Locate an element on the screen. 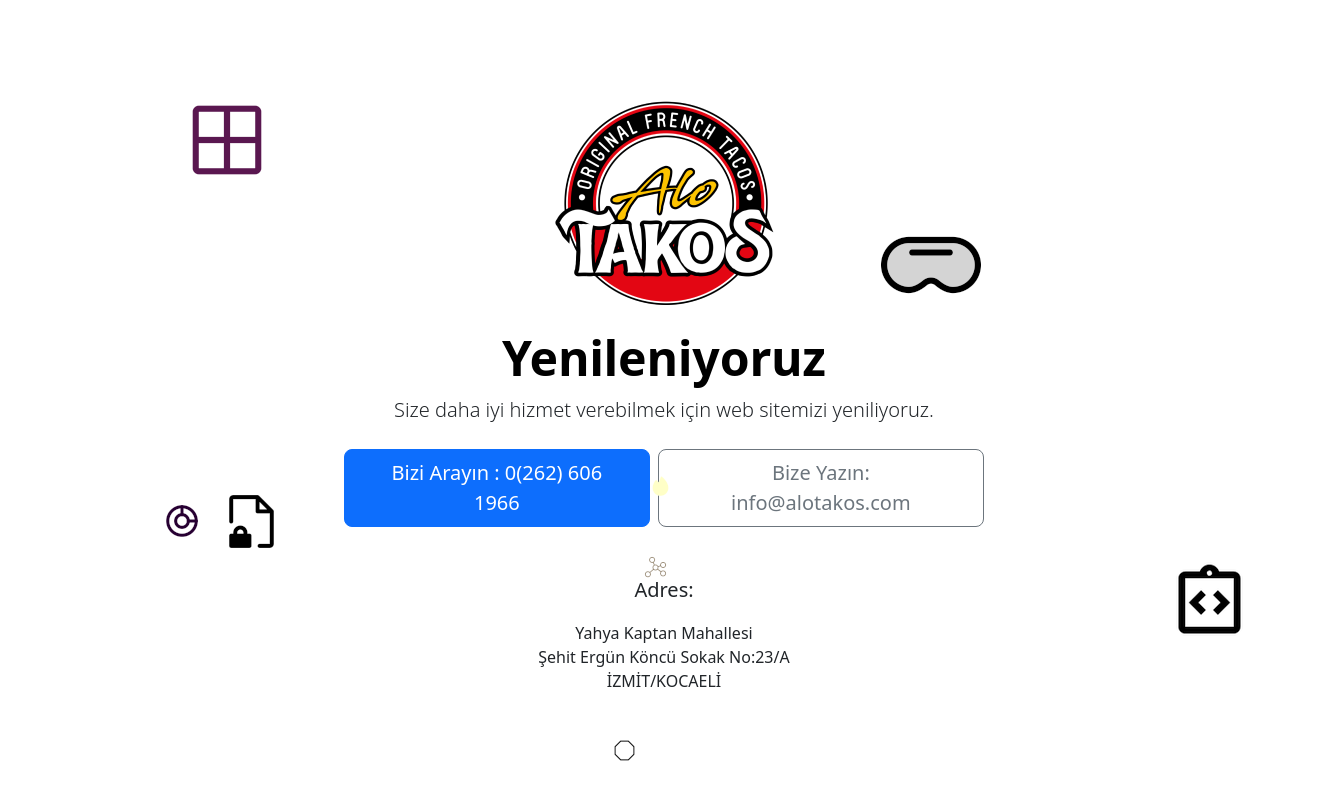 Image resolution: width=1328 pixels, height=805 pixels. view code integration instructions is located at coordinates (1209, 602).